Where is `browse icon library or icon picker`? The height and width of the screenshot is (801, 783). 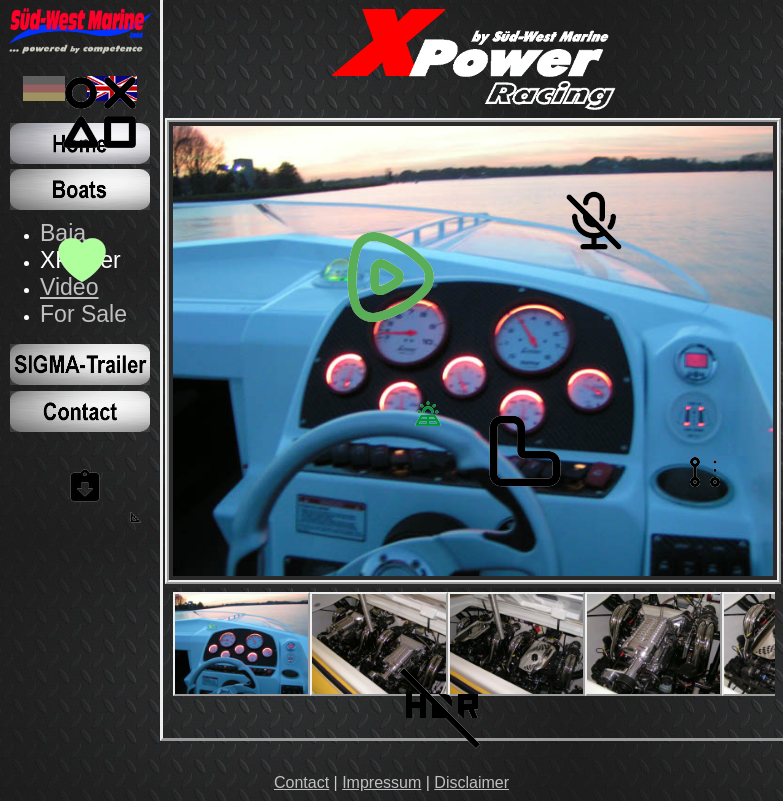
browse icon library or icon picker is located at coordinates (100, 112).